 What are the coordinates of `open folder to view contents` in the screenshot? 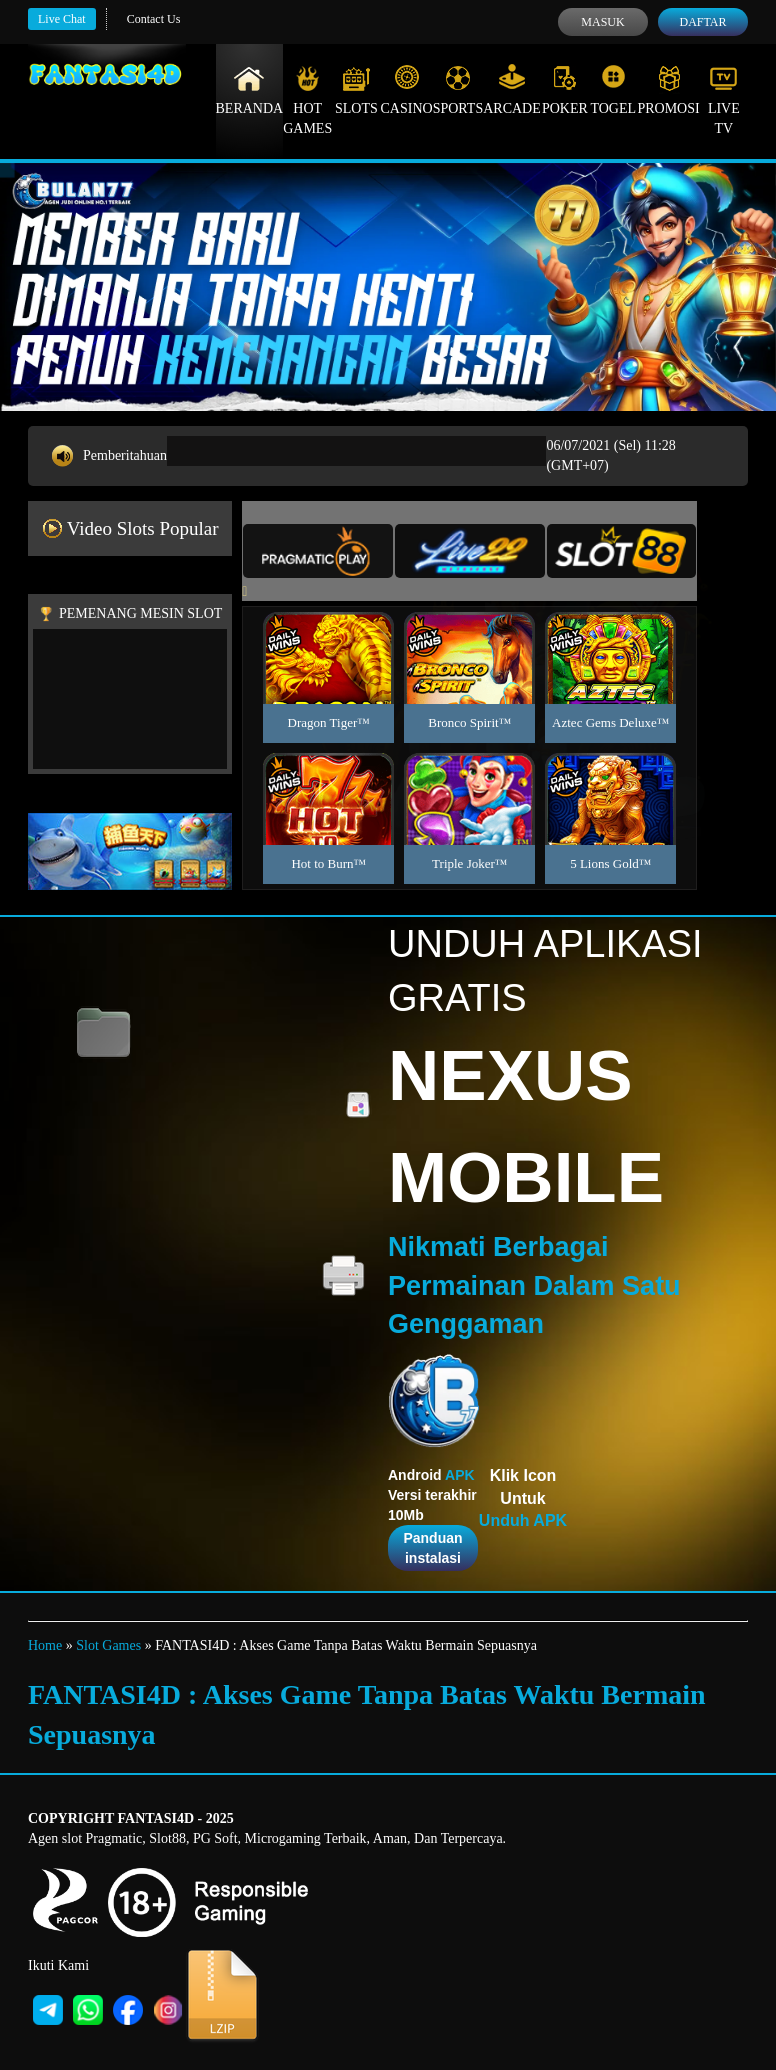 It's located at (103, 1032).